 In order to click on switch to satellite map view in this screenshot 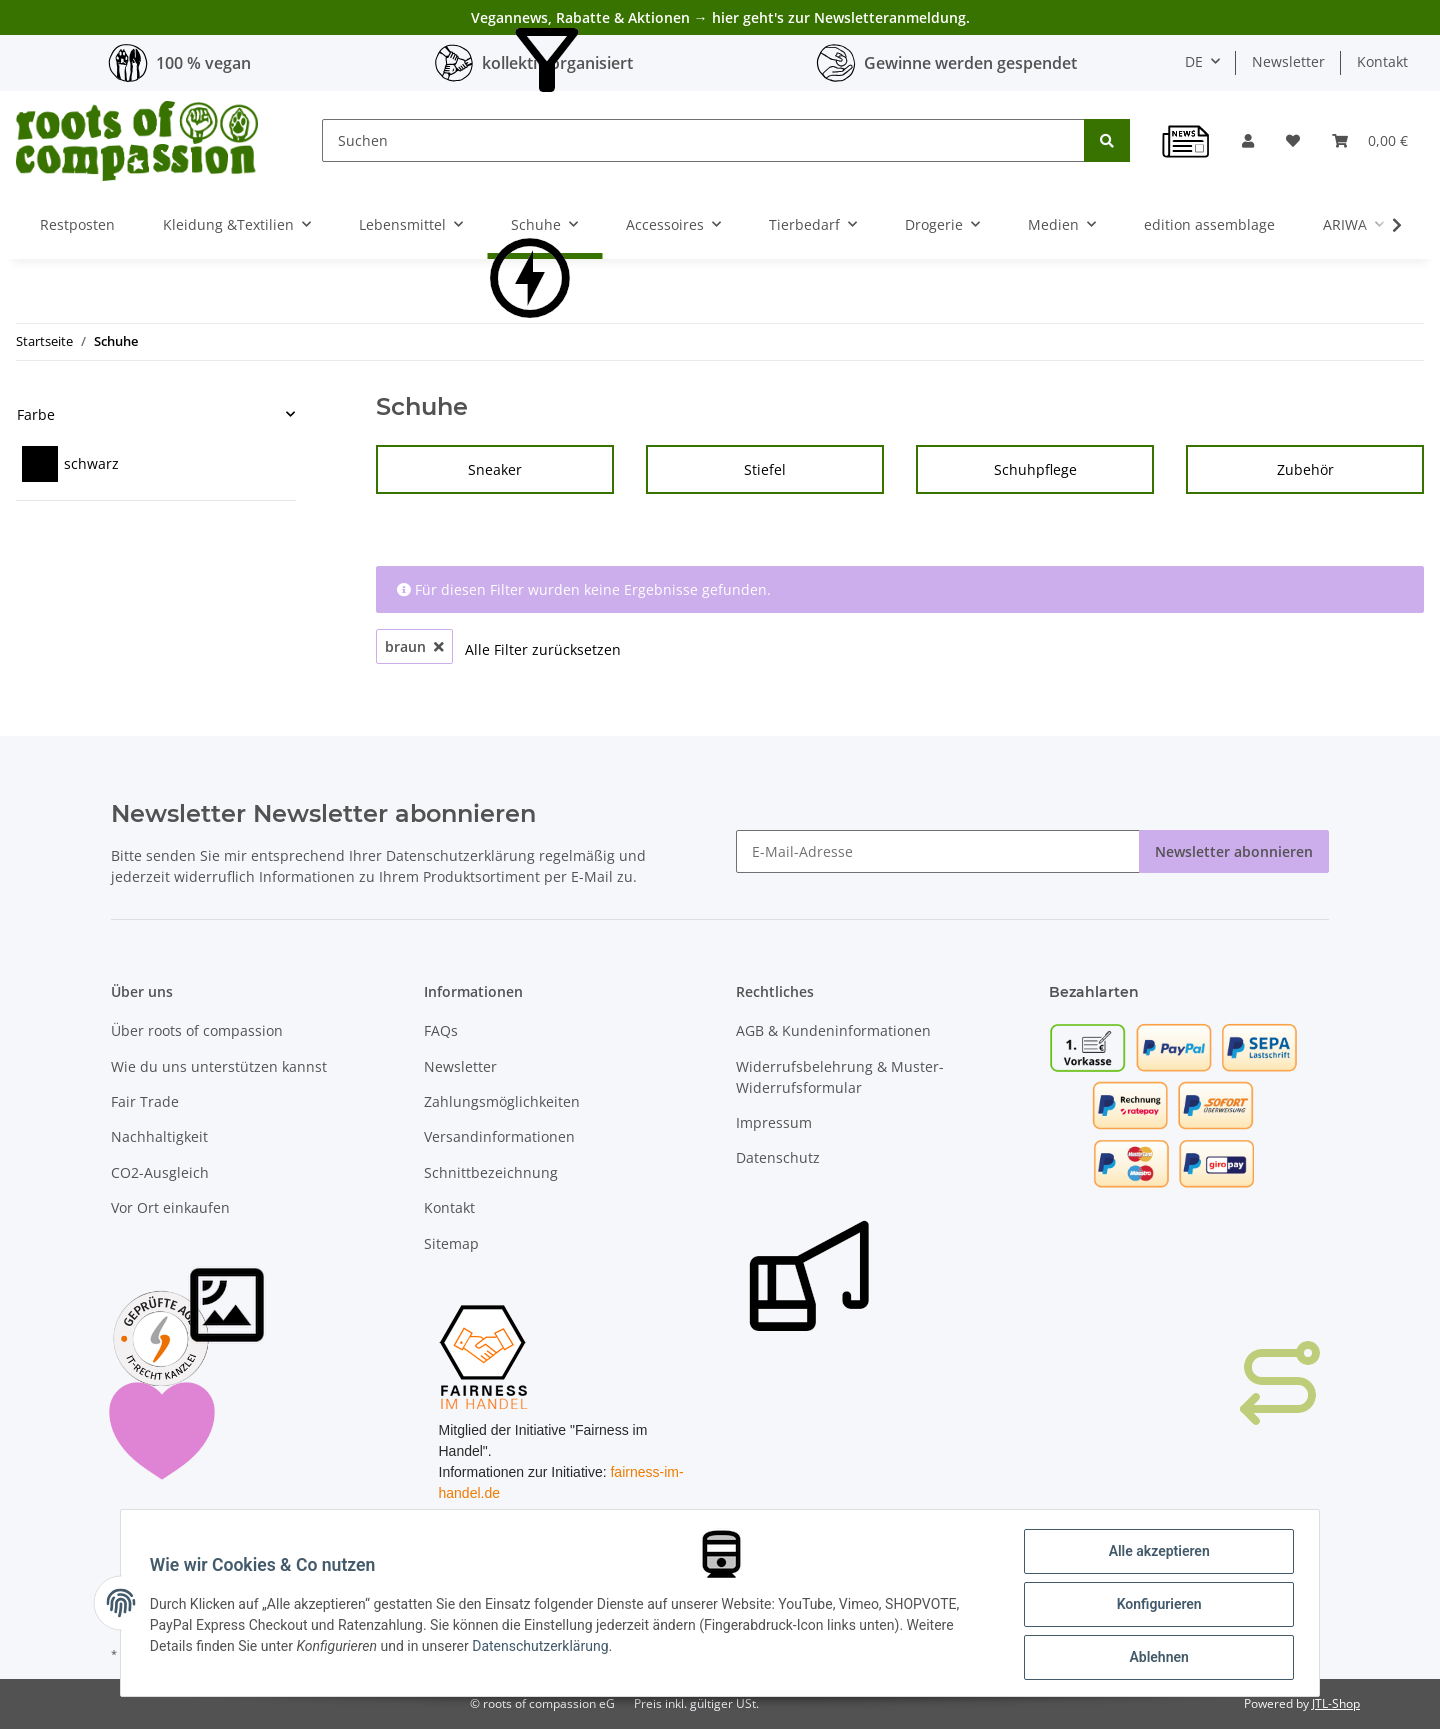, I will do `click(227, 1305)`.